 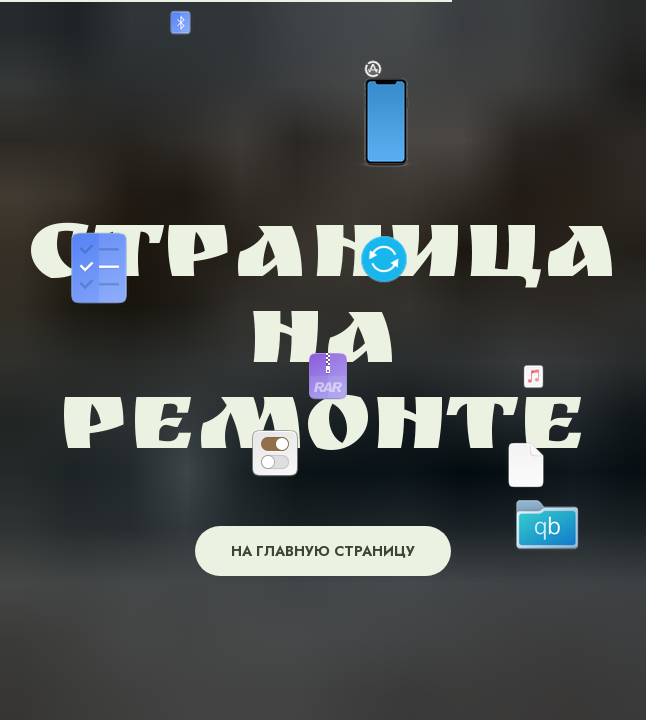 I want to click on an audio or music file, so click(x=533, y=376).